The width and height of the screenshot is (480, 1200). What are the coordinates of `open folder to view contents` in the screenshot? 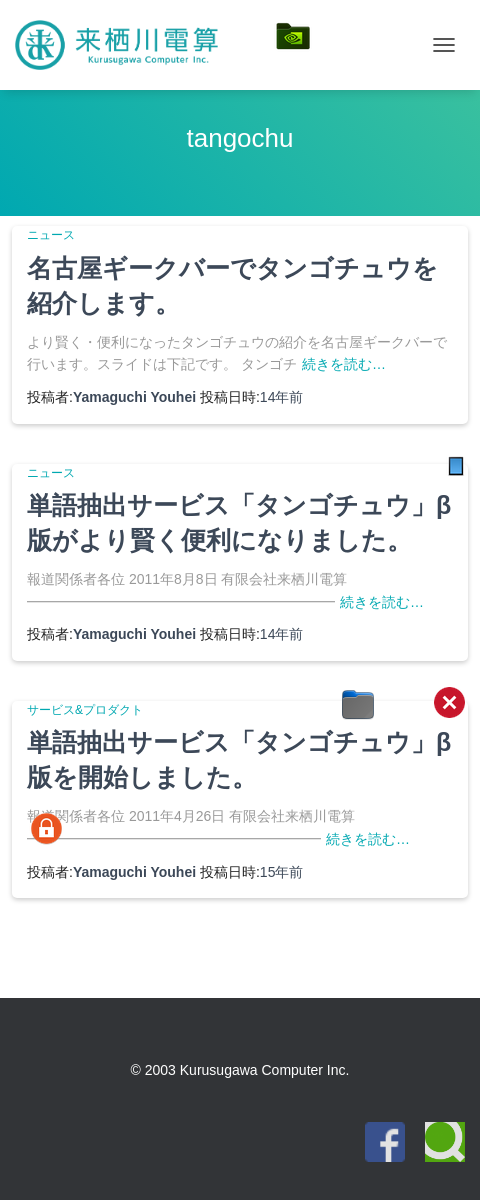 It's located at (358, 704).